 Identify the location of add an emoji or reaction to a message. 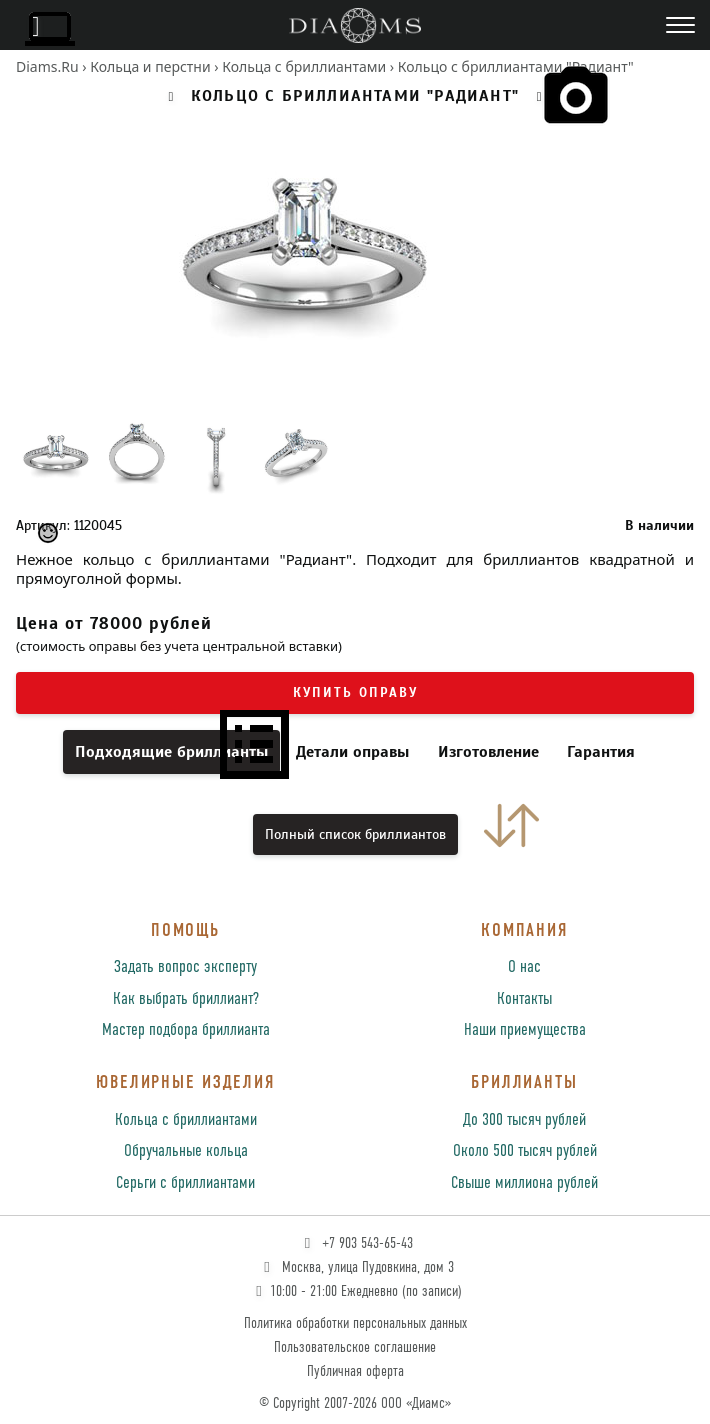
(48, 533).